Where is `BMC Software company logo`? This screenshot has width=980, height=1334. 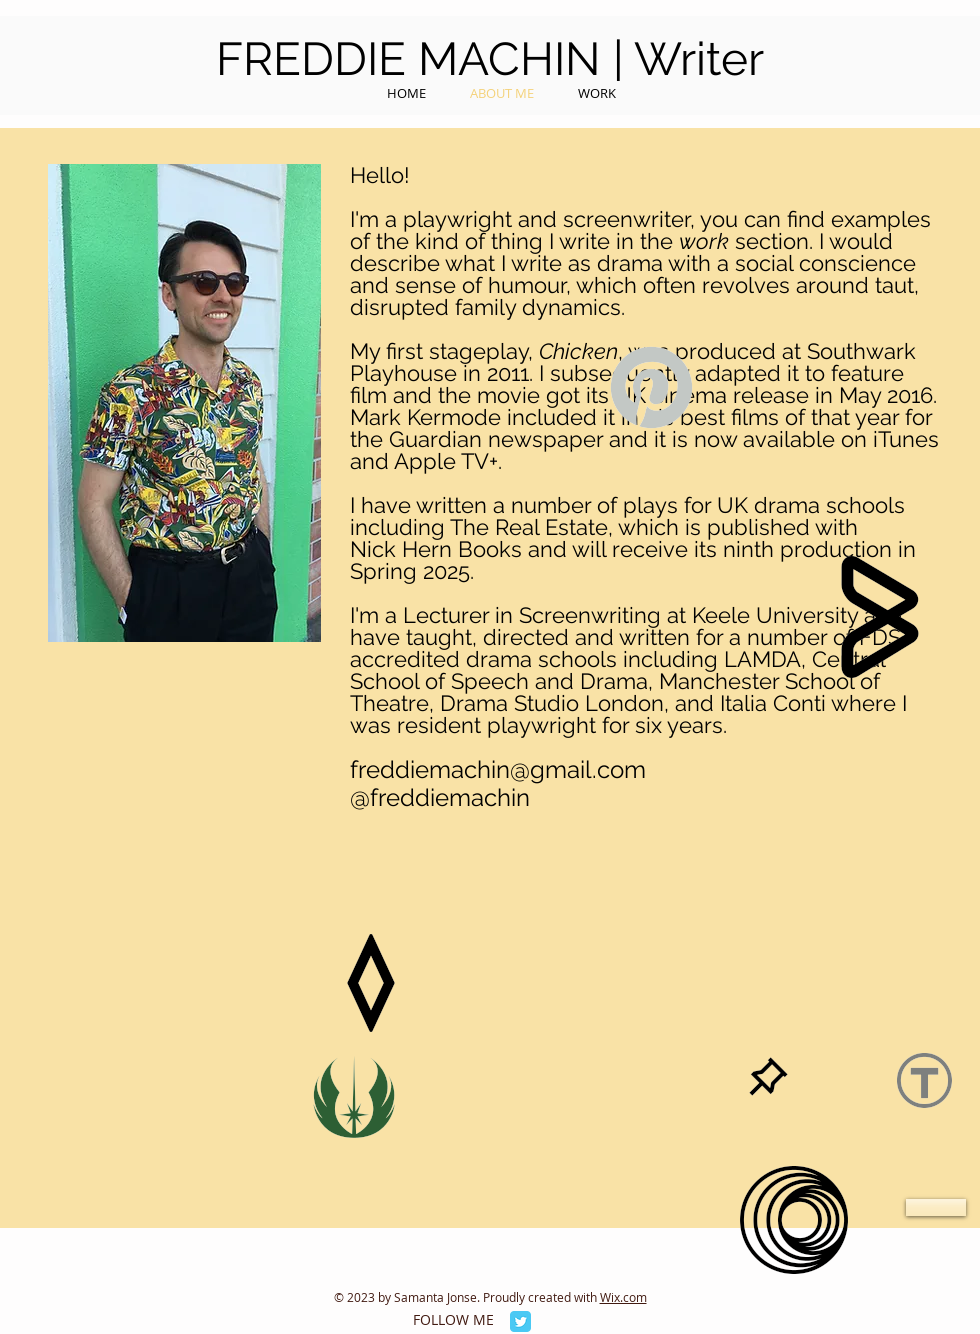
BMC Software company logo is located at coordinates (880, 617).